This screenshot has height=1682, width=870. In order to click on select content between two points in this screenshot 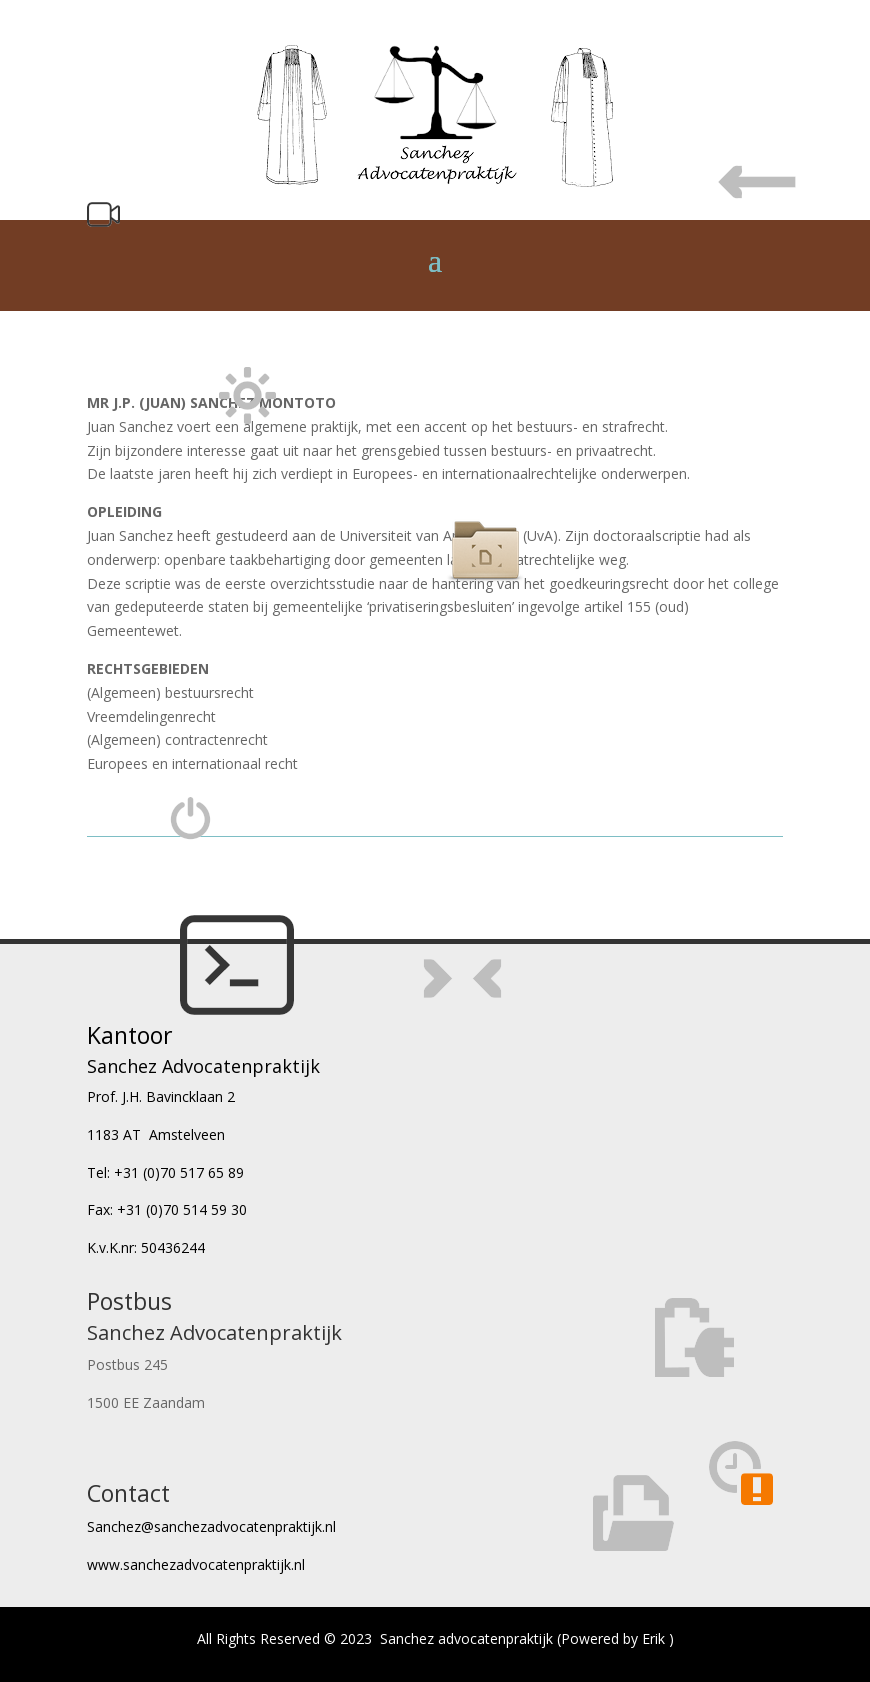, I will do `click(462, 978)`.